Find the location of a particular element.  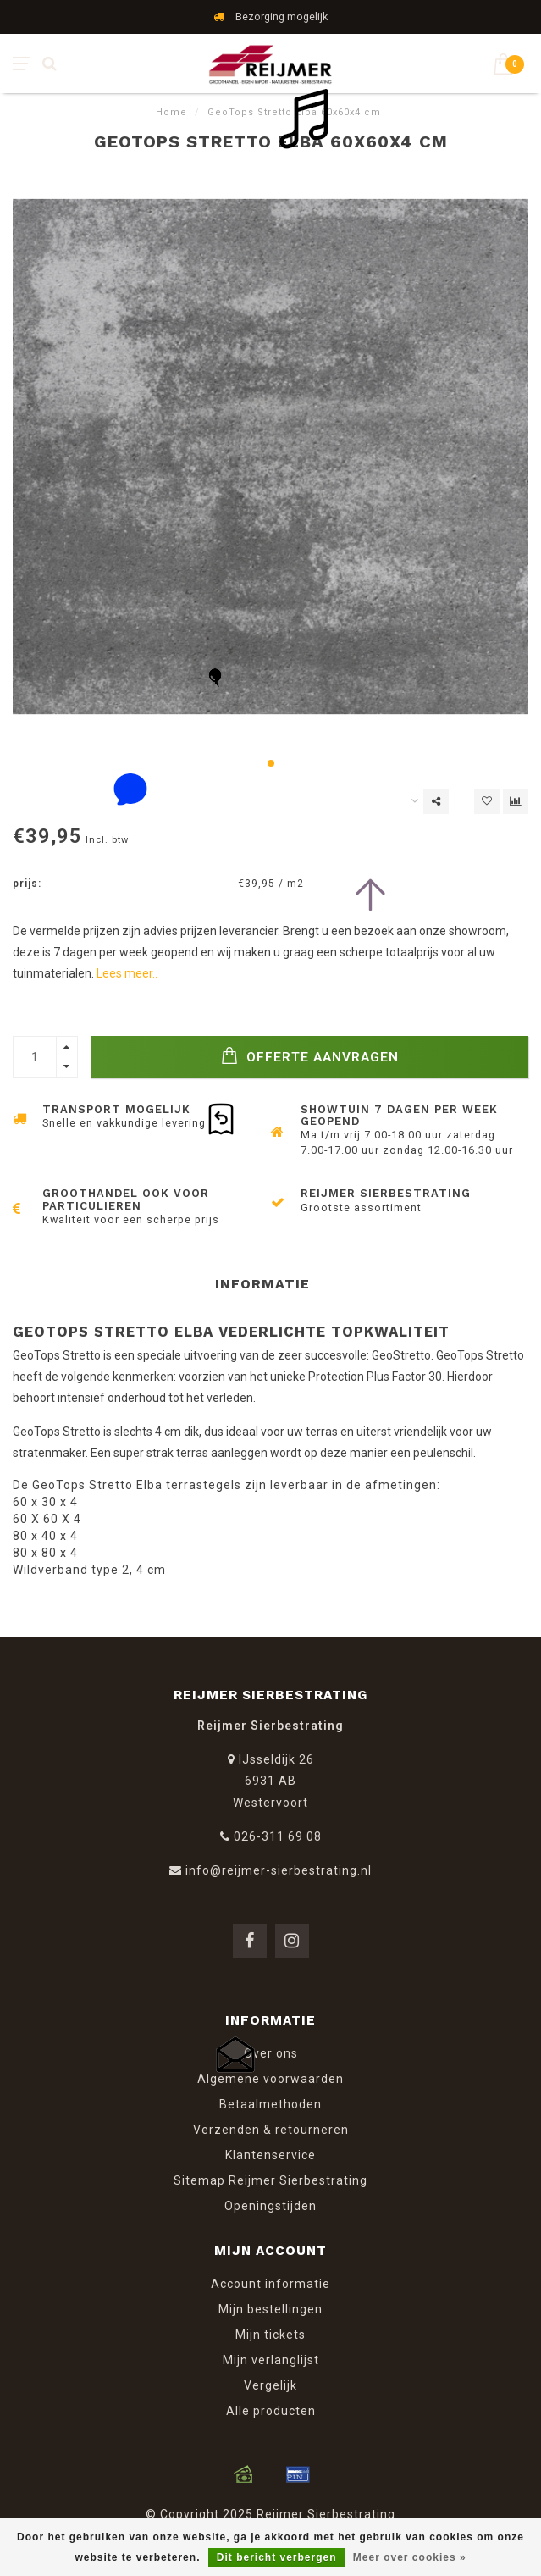

indicates a celebration or birthday event is located at coordinates (215, 678).